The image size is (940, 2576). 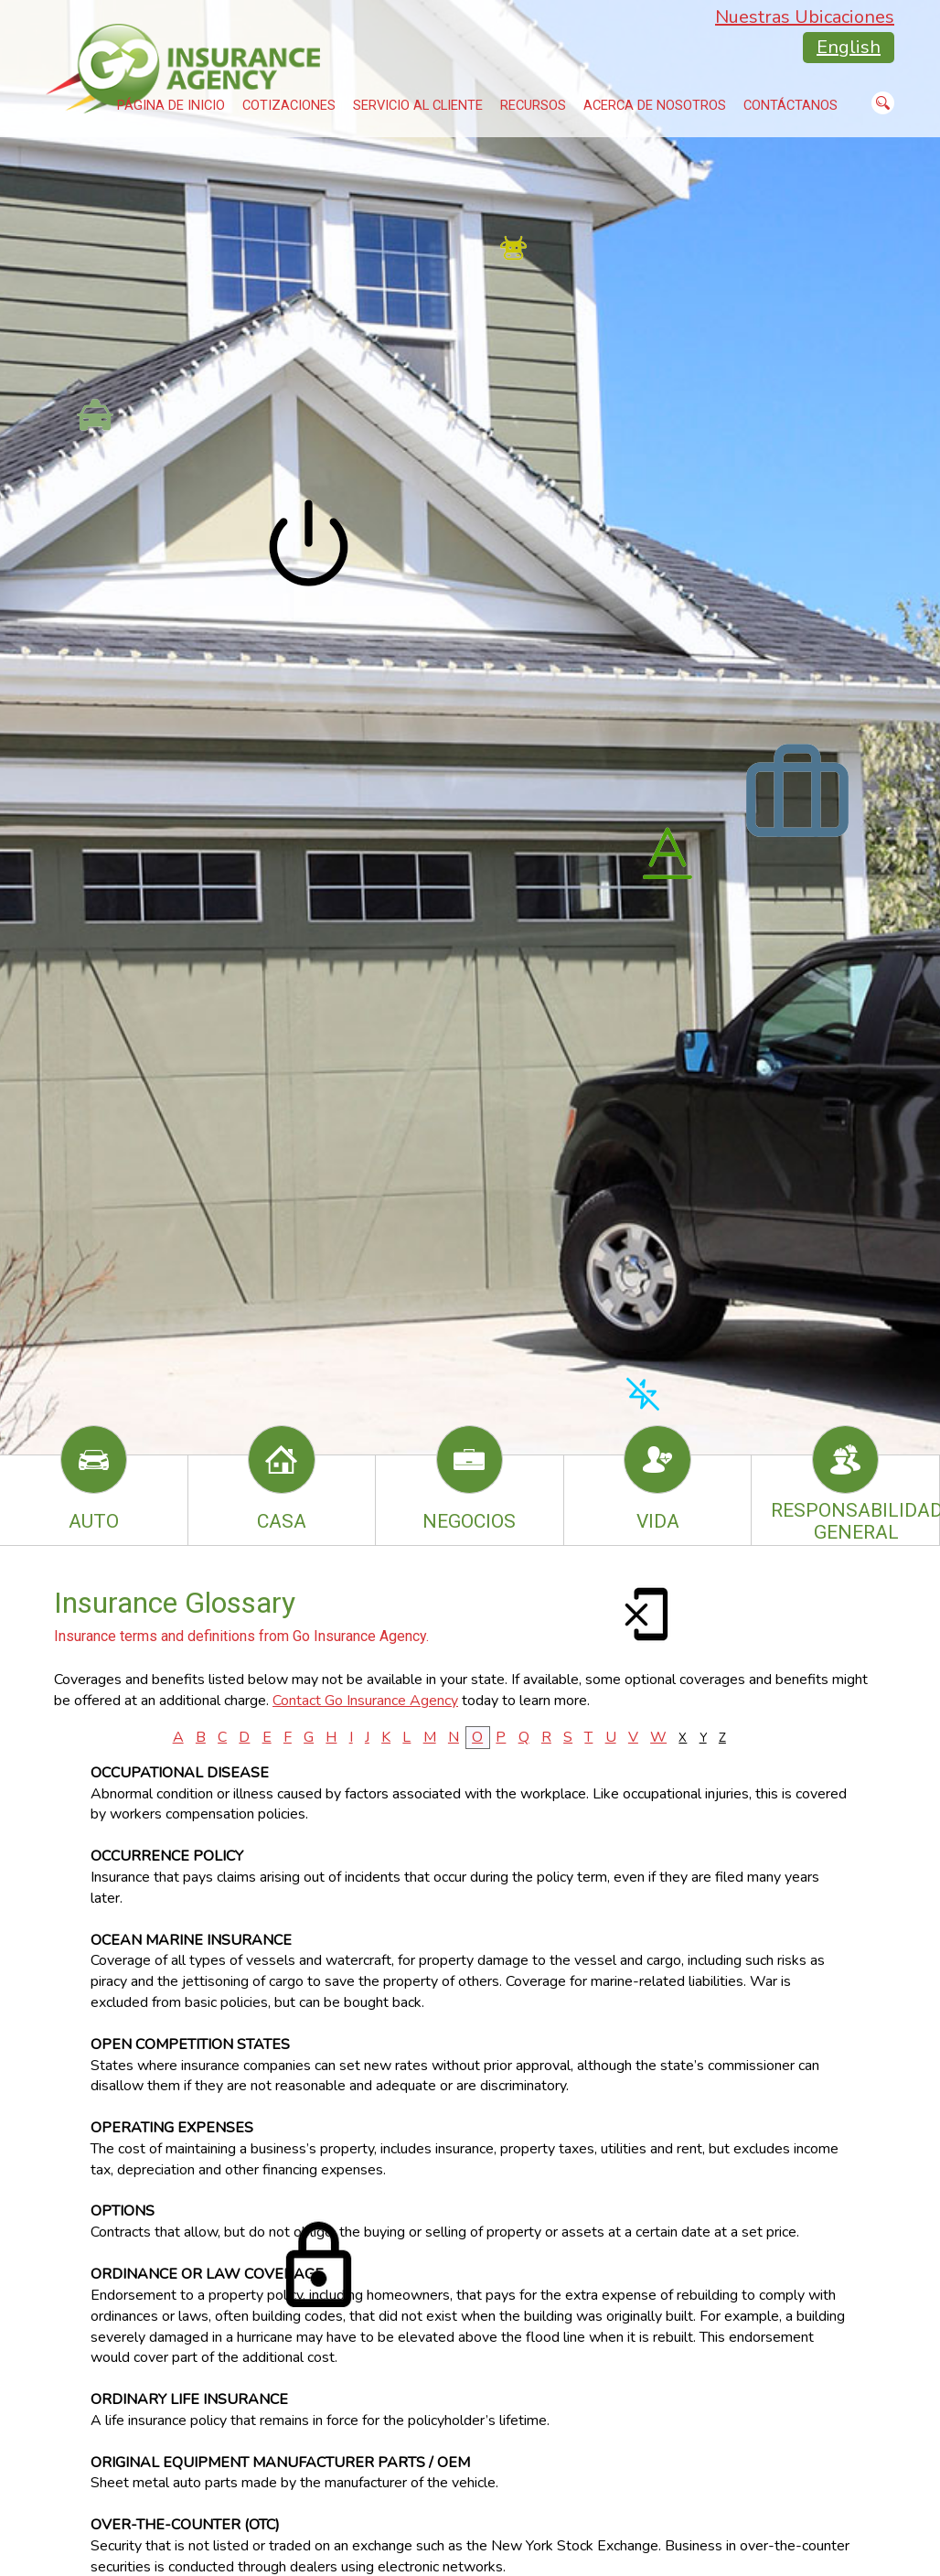 What do you see at coordinates (646, 1614) in the screenshot?
I see `disconnect or unlink a mobile device` at bounding box center [646, 1614].